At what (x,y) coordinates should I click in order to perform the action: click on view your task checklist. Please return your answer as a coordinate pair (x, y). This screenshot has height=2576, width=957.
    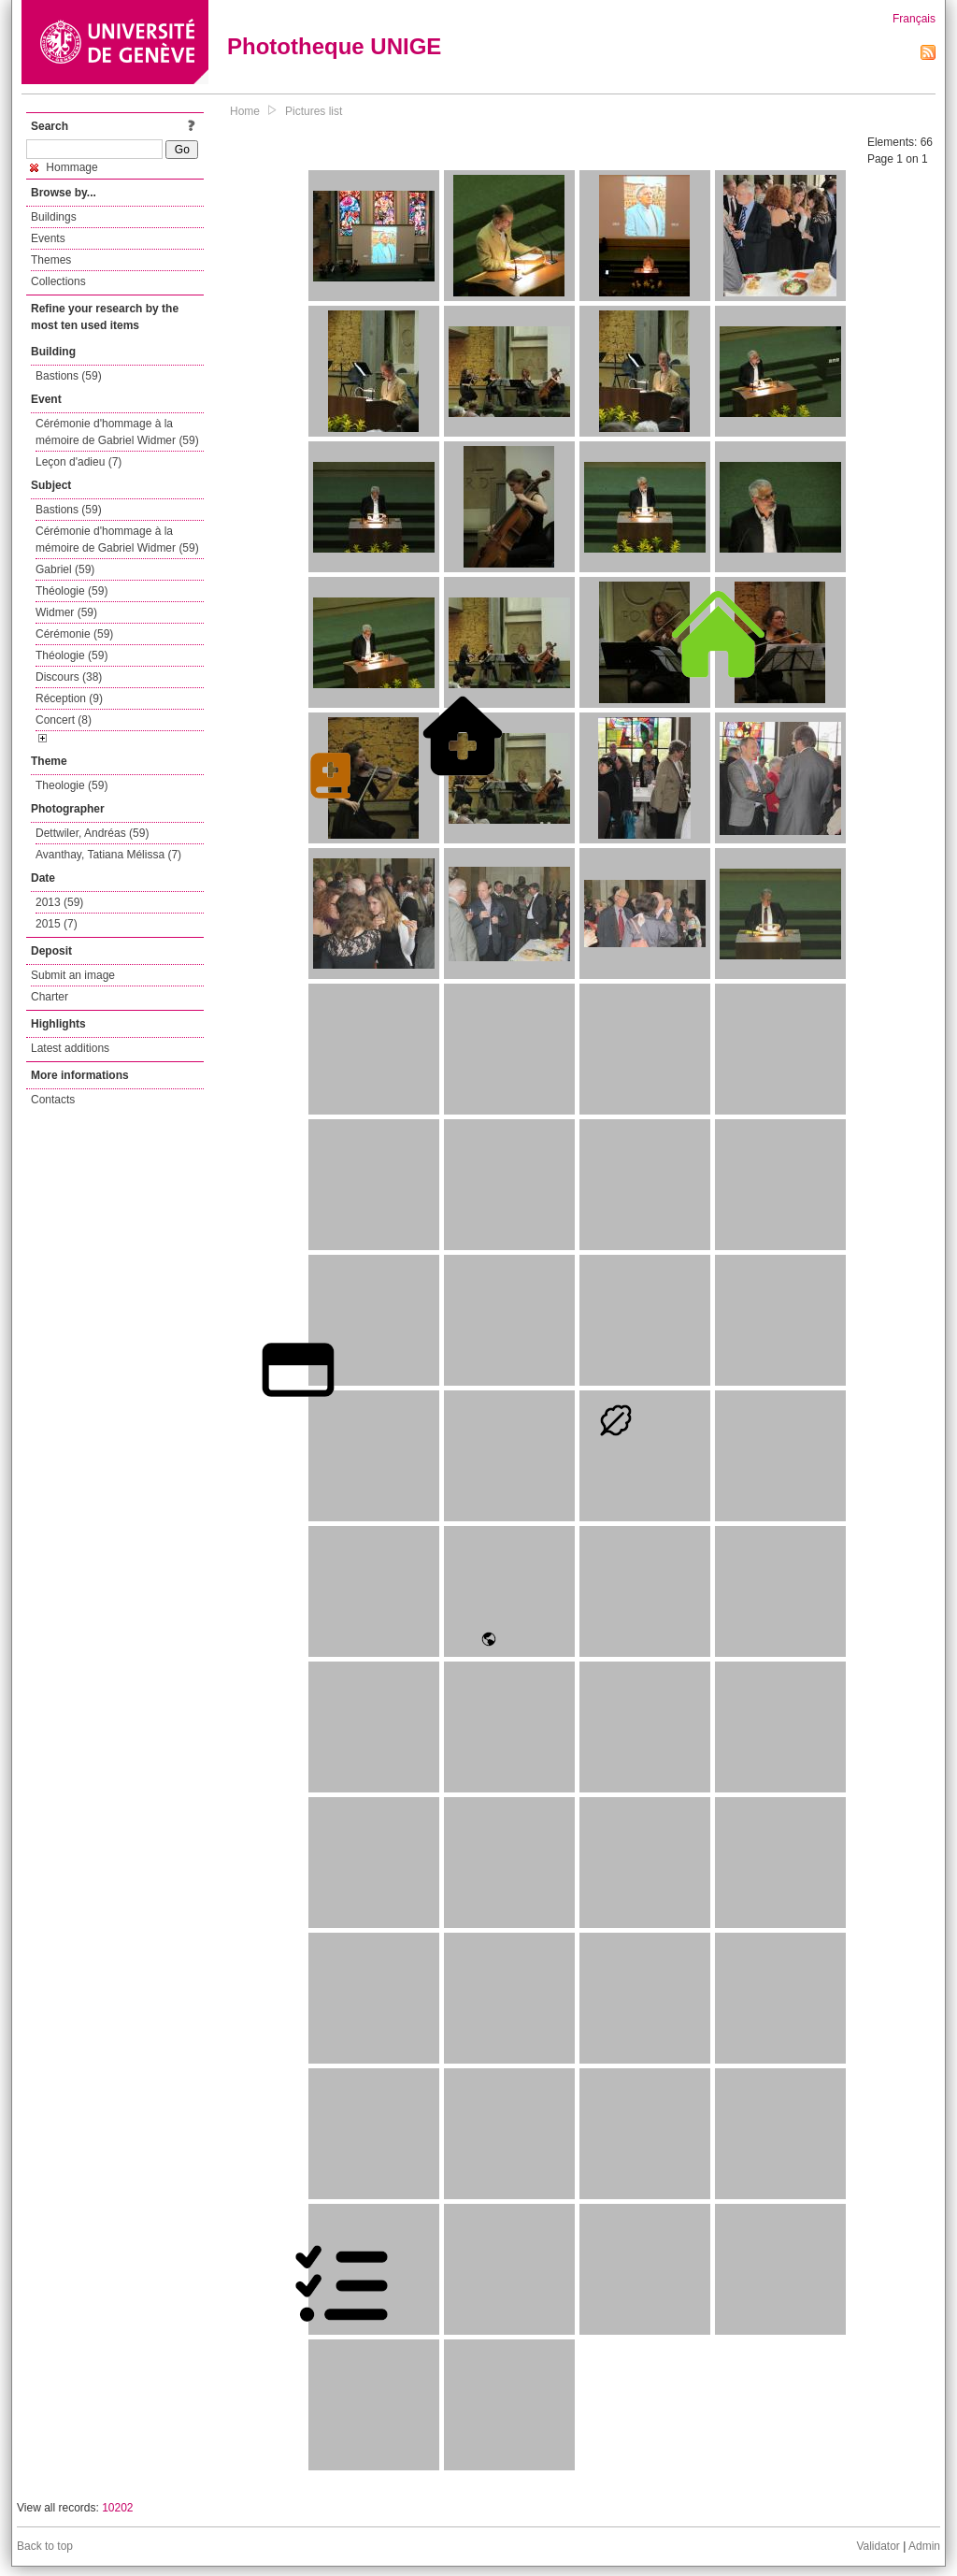
    Looking at the image, I should click on (341, 2285).